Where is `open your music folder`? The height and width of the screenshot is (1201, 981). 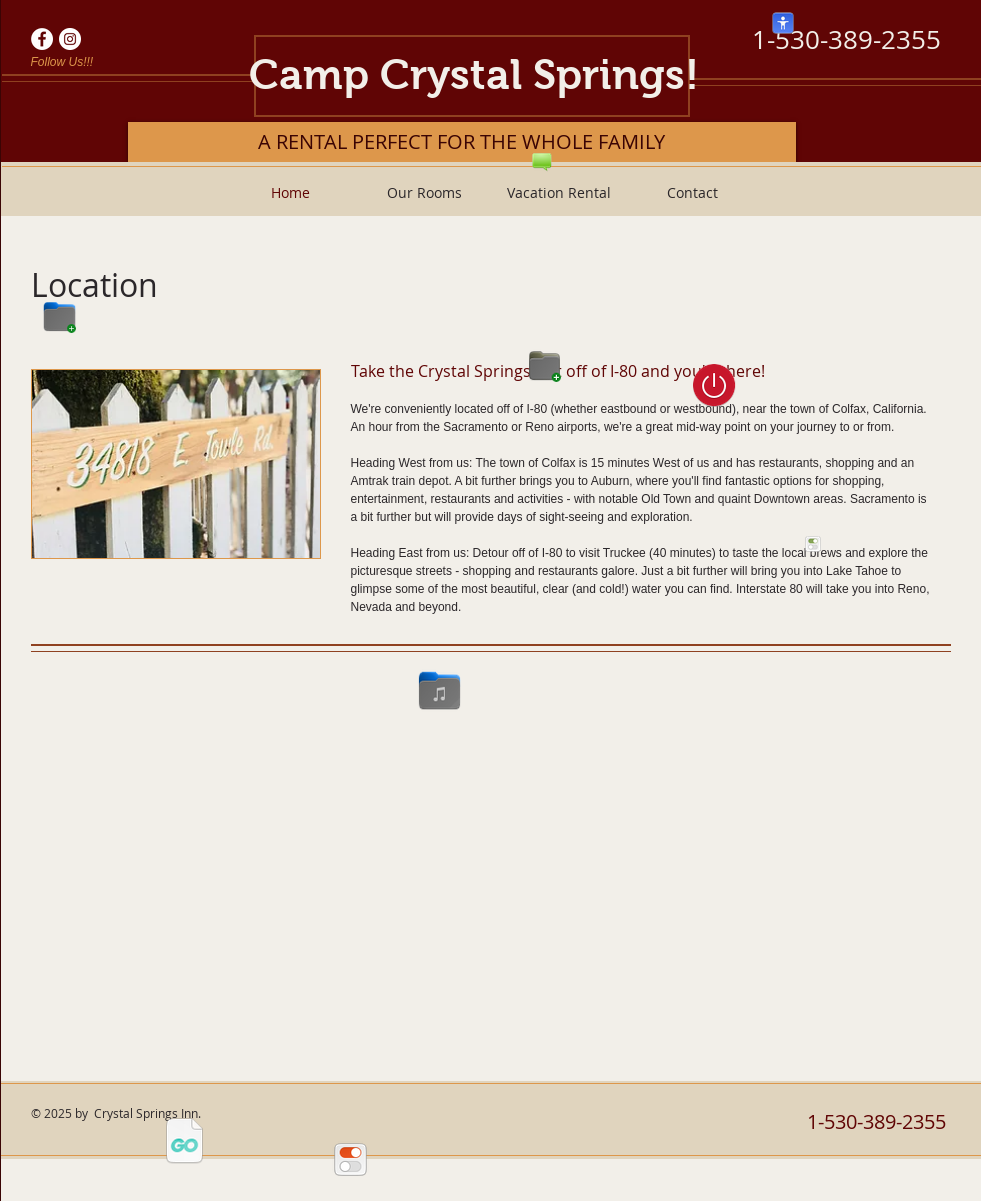 open your music folder is located at coordinates (439, 690).